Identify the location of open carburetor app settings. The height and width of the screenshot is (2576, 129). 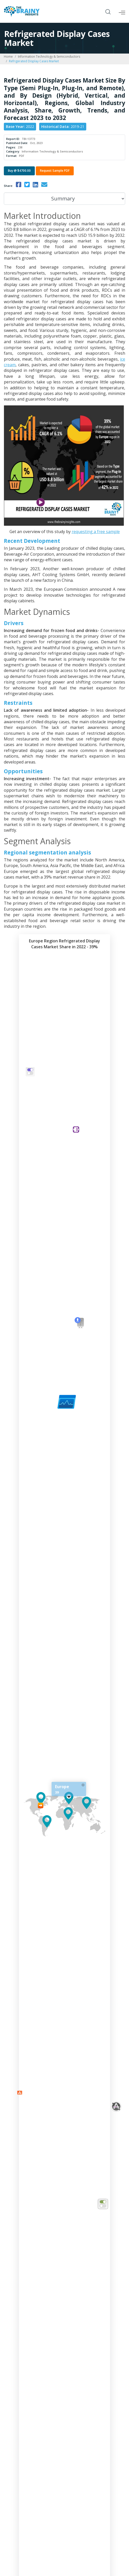
(76, 1129).